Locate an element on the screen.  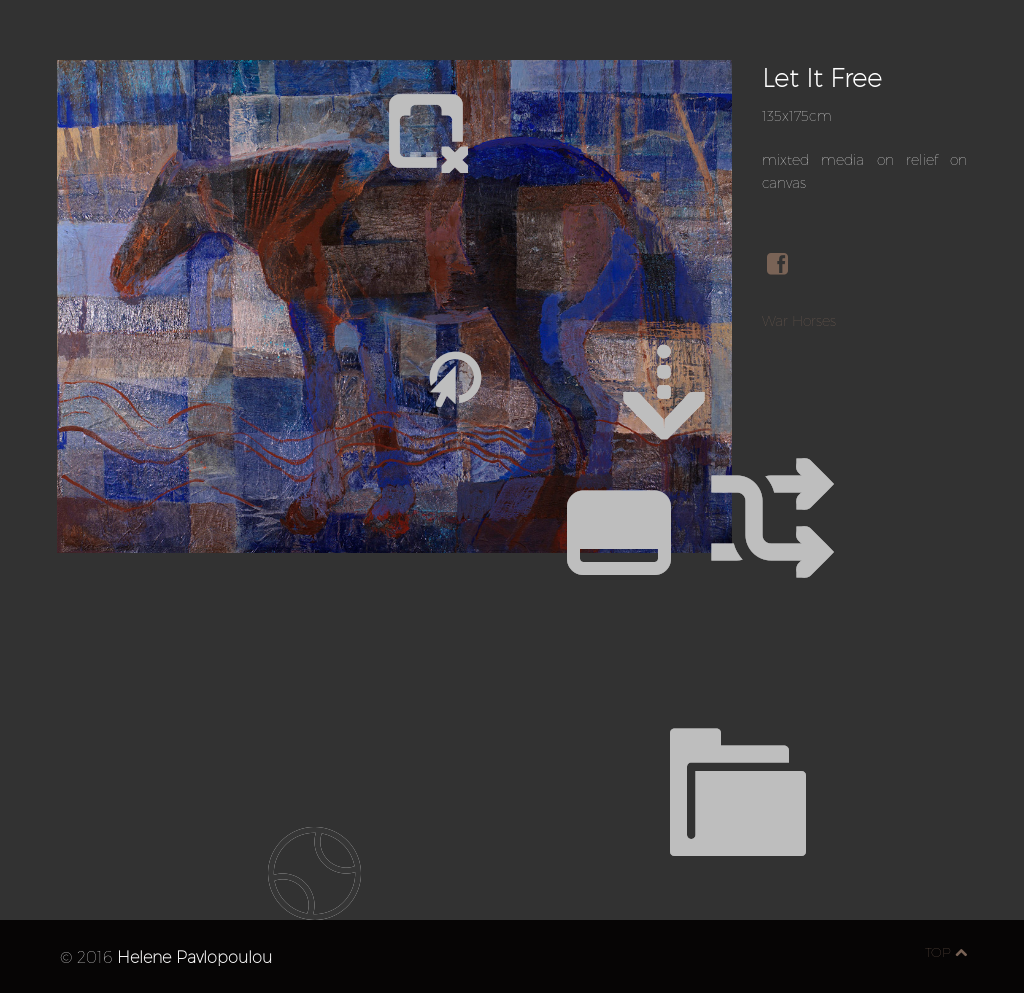
access removable storage device is located at coordinates (619, 536).